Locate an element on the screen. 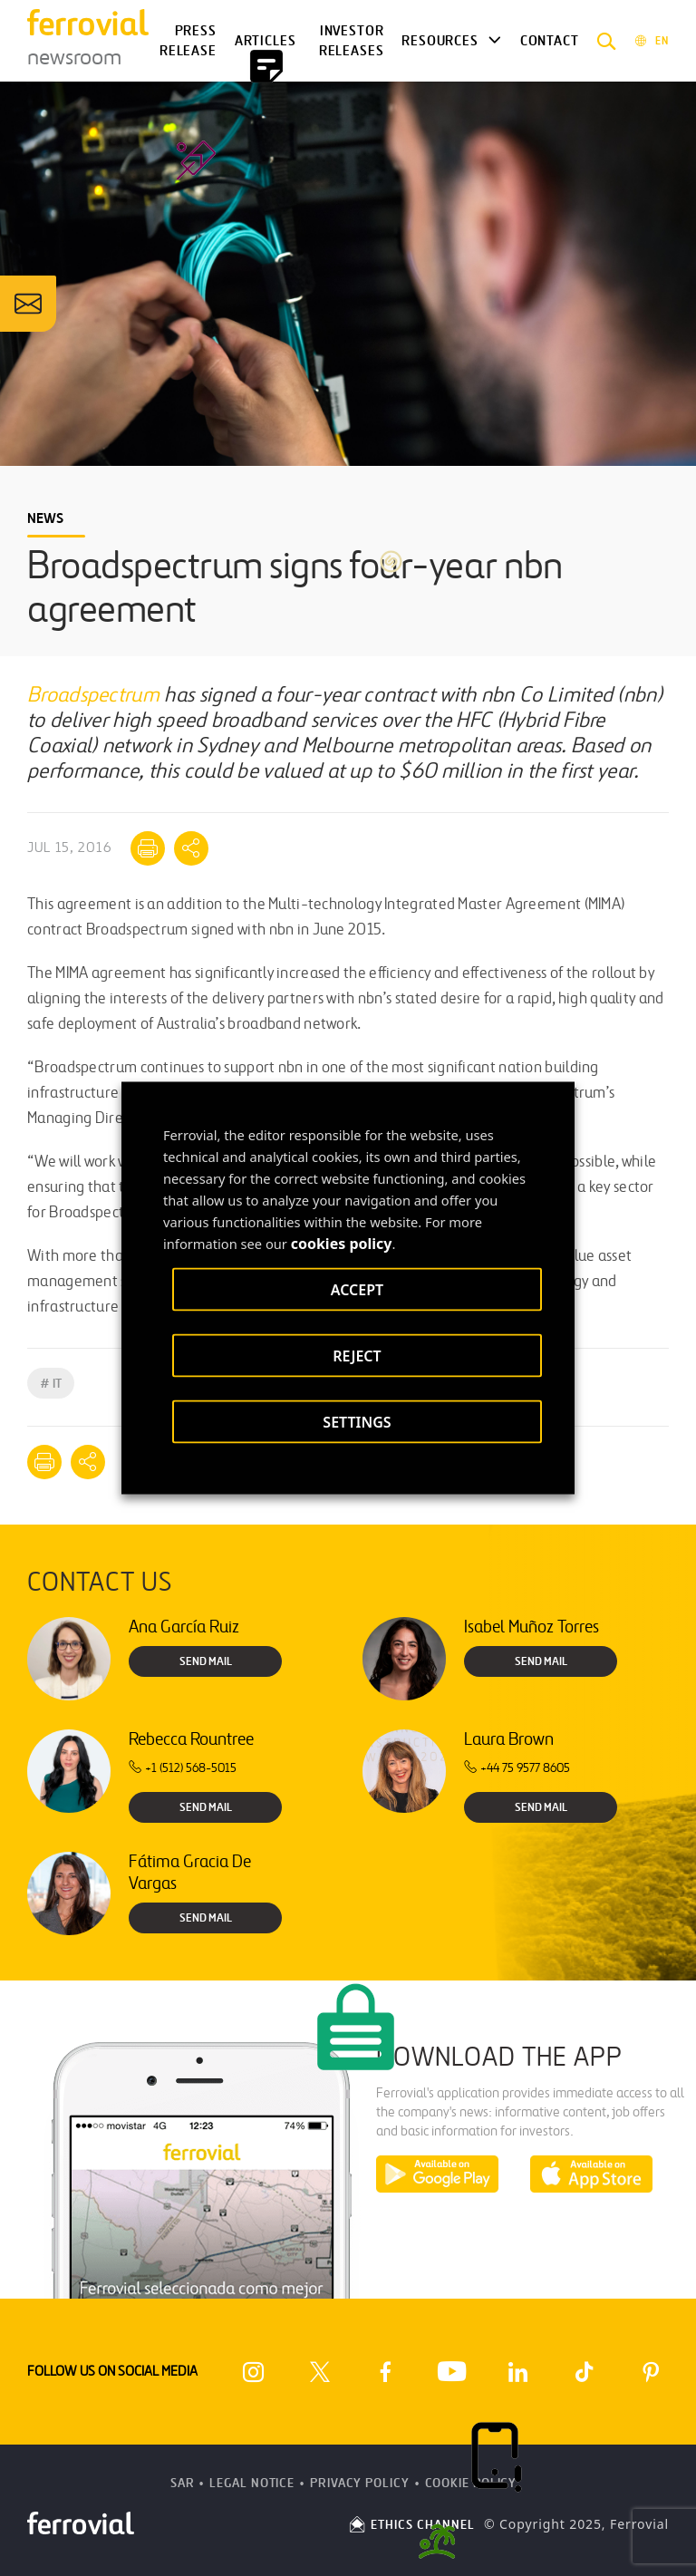  access cricket sports scores or updates is located at coordinates (194, 160).